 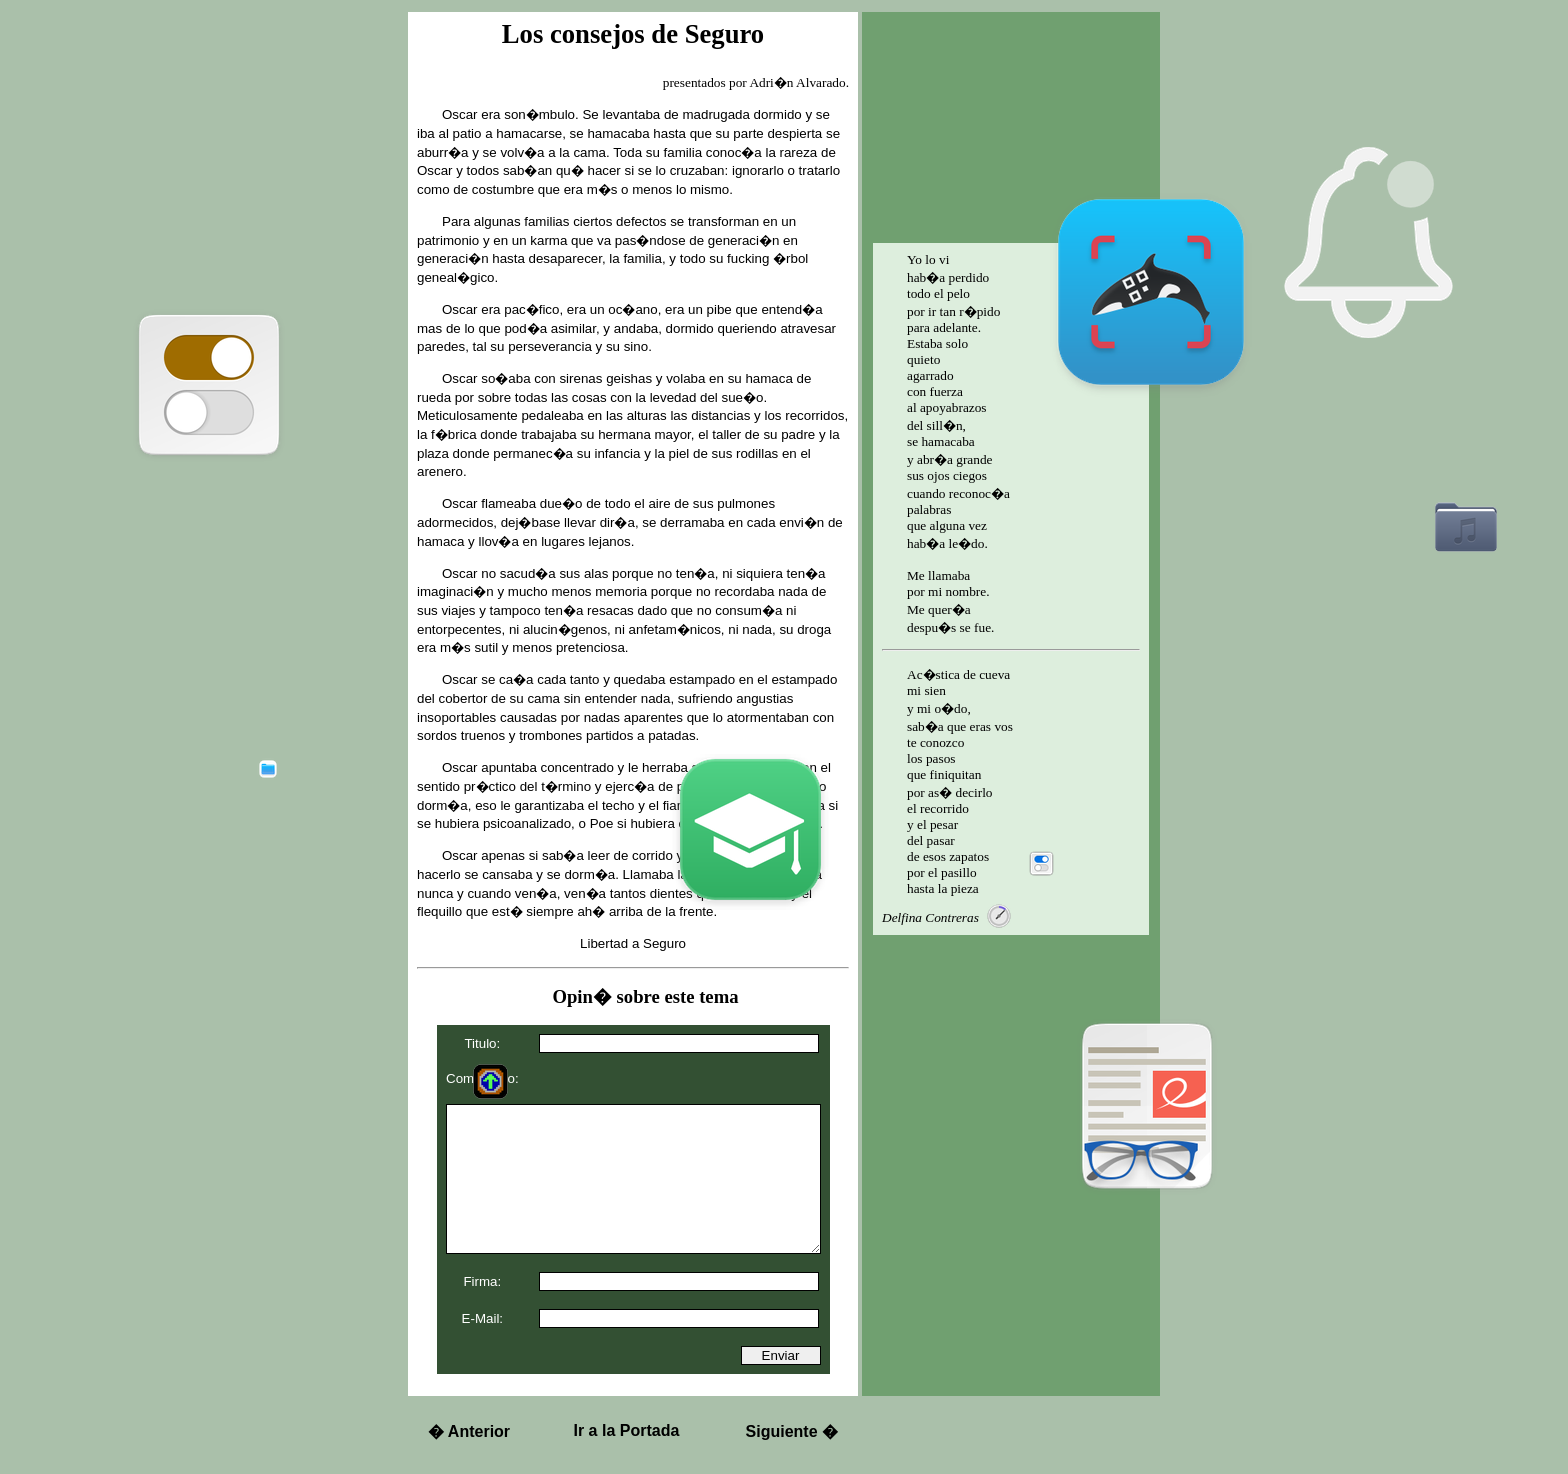 I want to click on open unity tweak tool settings, so click(x=1041, y=863).